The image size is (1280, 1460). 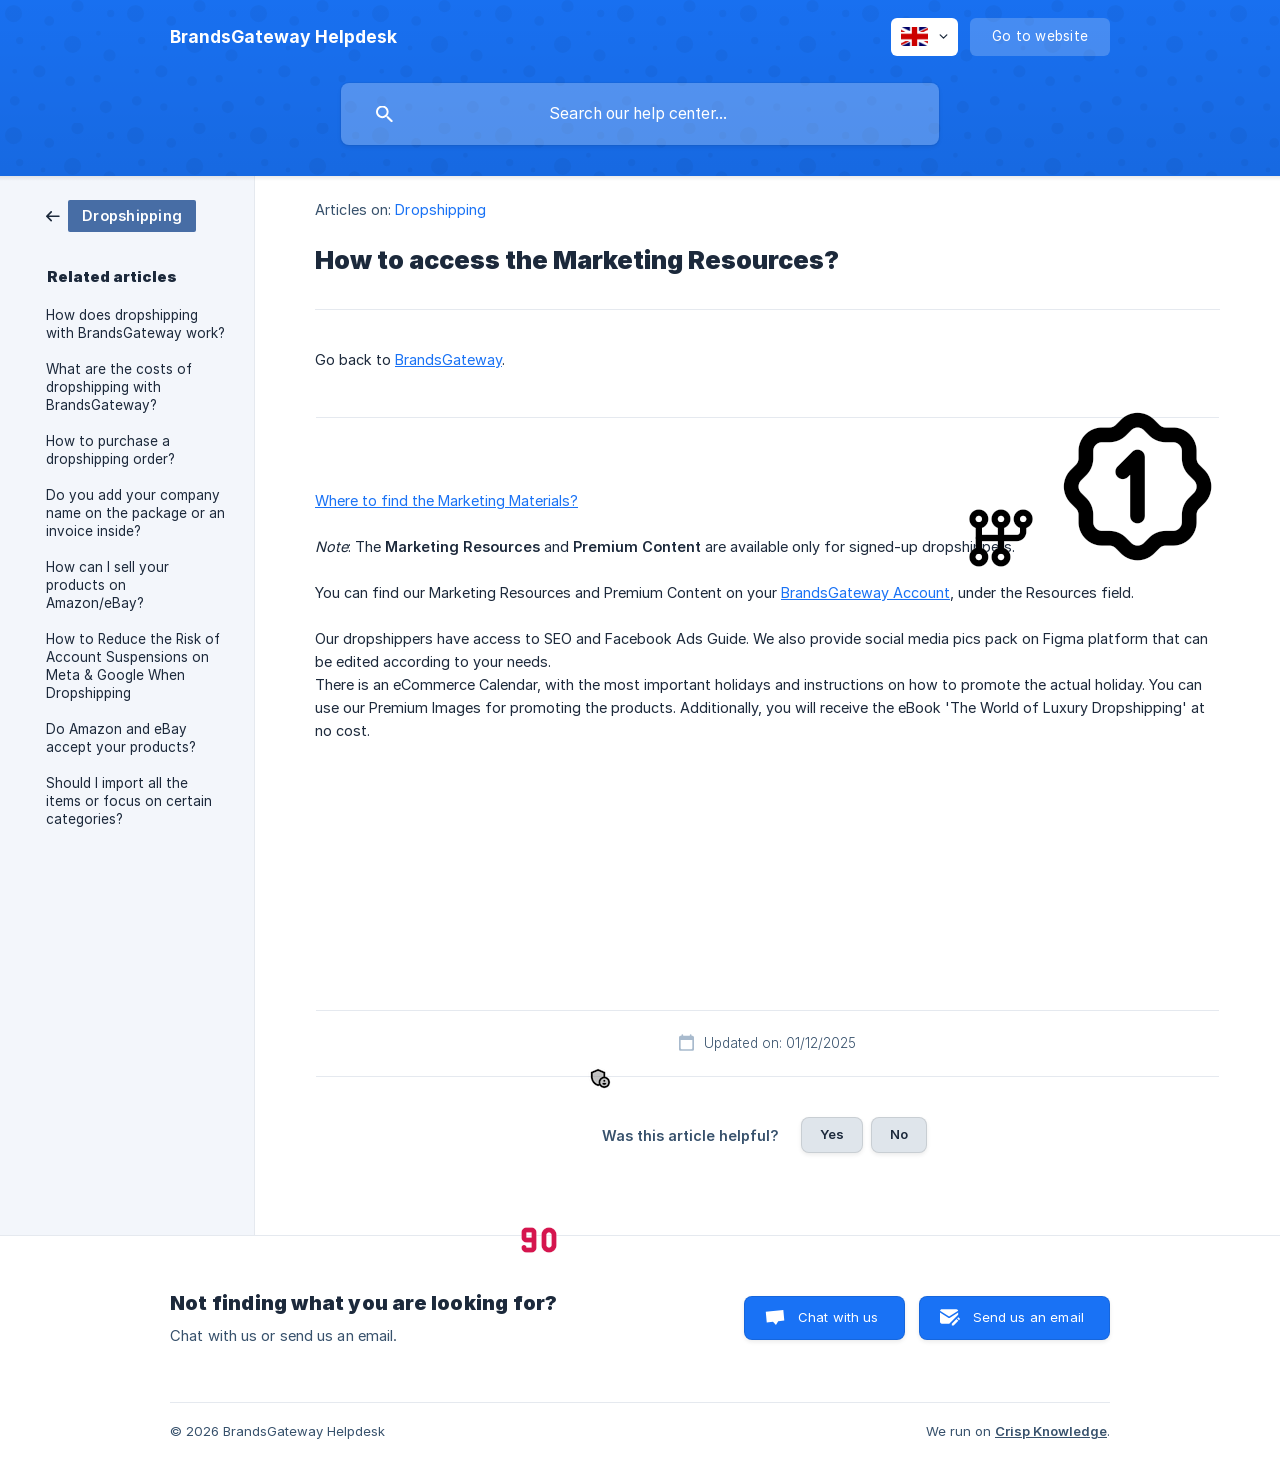 What do you see at coordinates (1137, 486) in the screenshot?
I see `indicates first place or top ranking` at bounding box center [1137, 486].